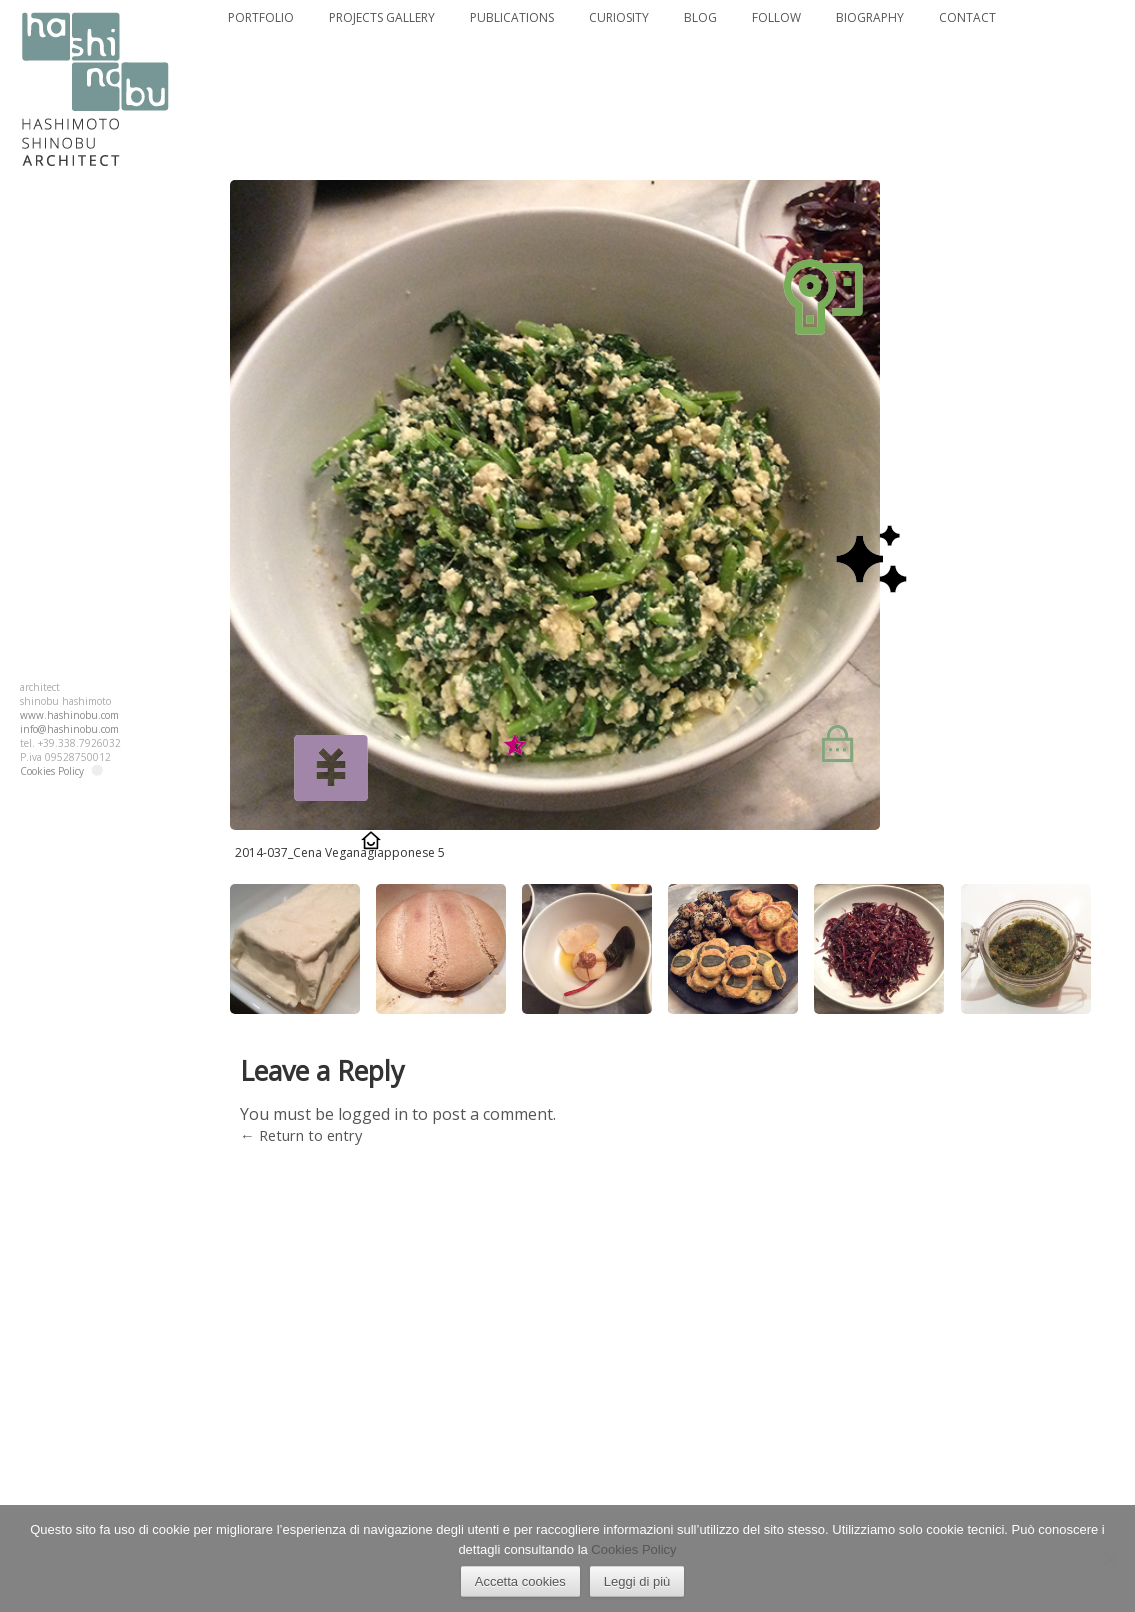 Image resolution: width=1135 pixels, height=1612 pixels. Describe the element at coordinates (825, 297) in the screenshot. I see `DV camcorder or digital video camera` at that location.